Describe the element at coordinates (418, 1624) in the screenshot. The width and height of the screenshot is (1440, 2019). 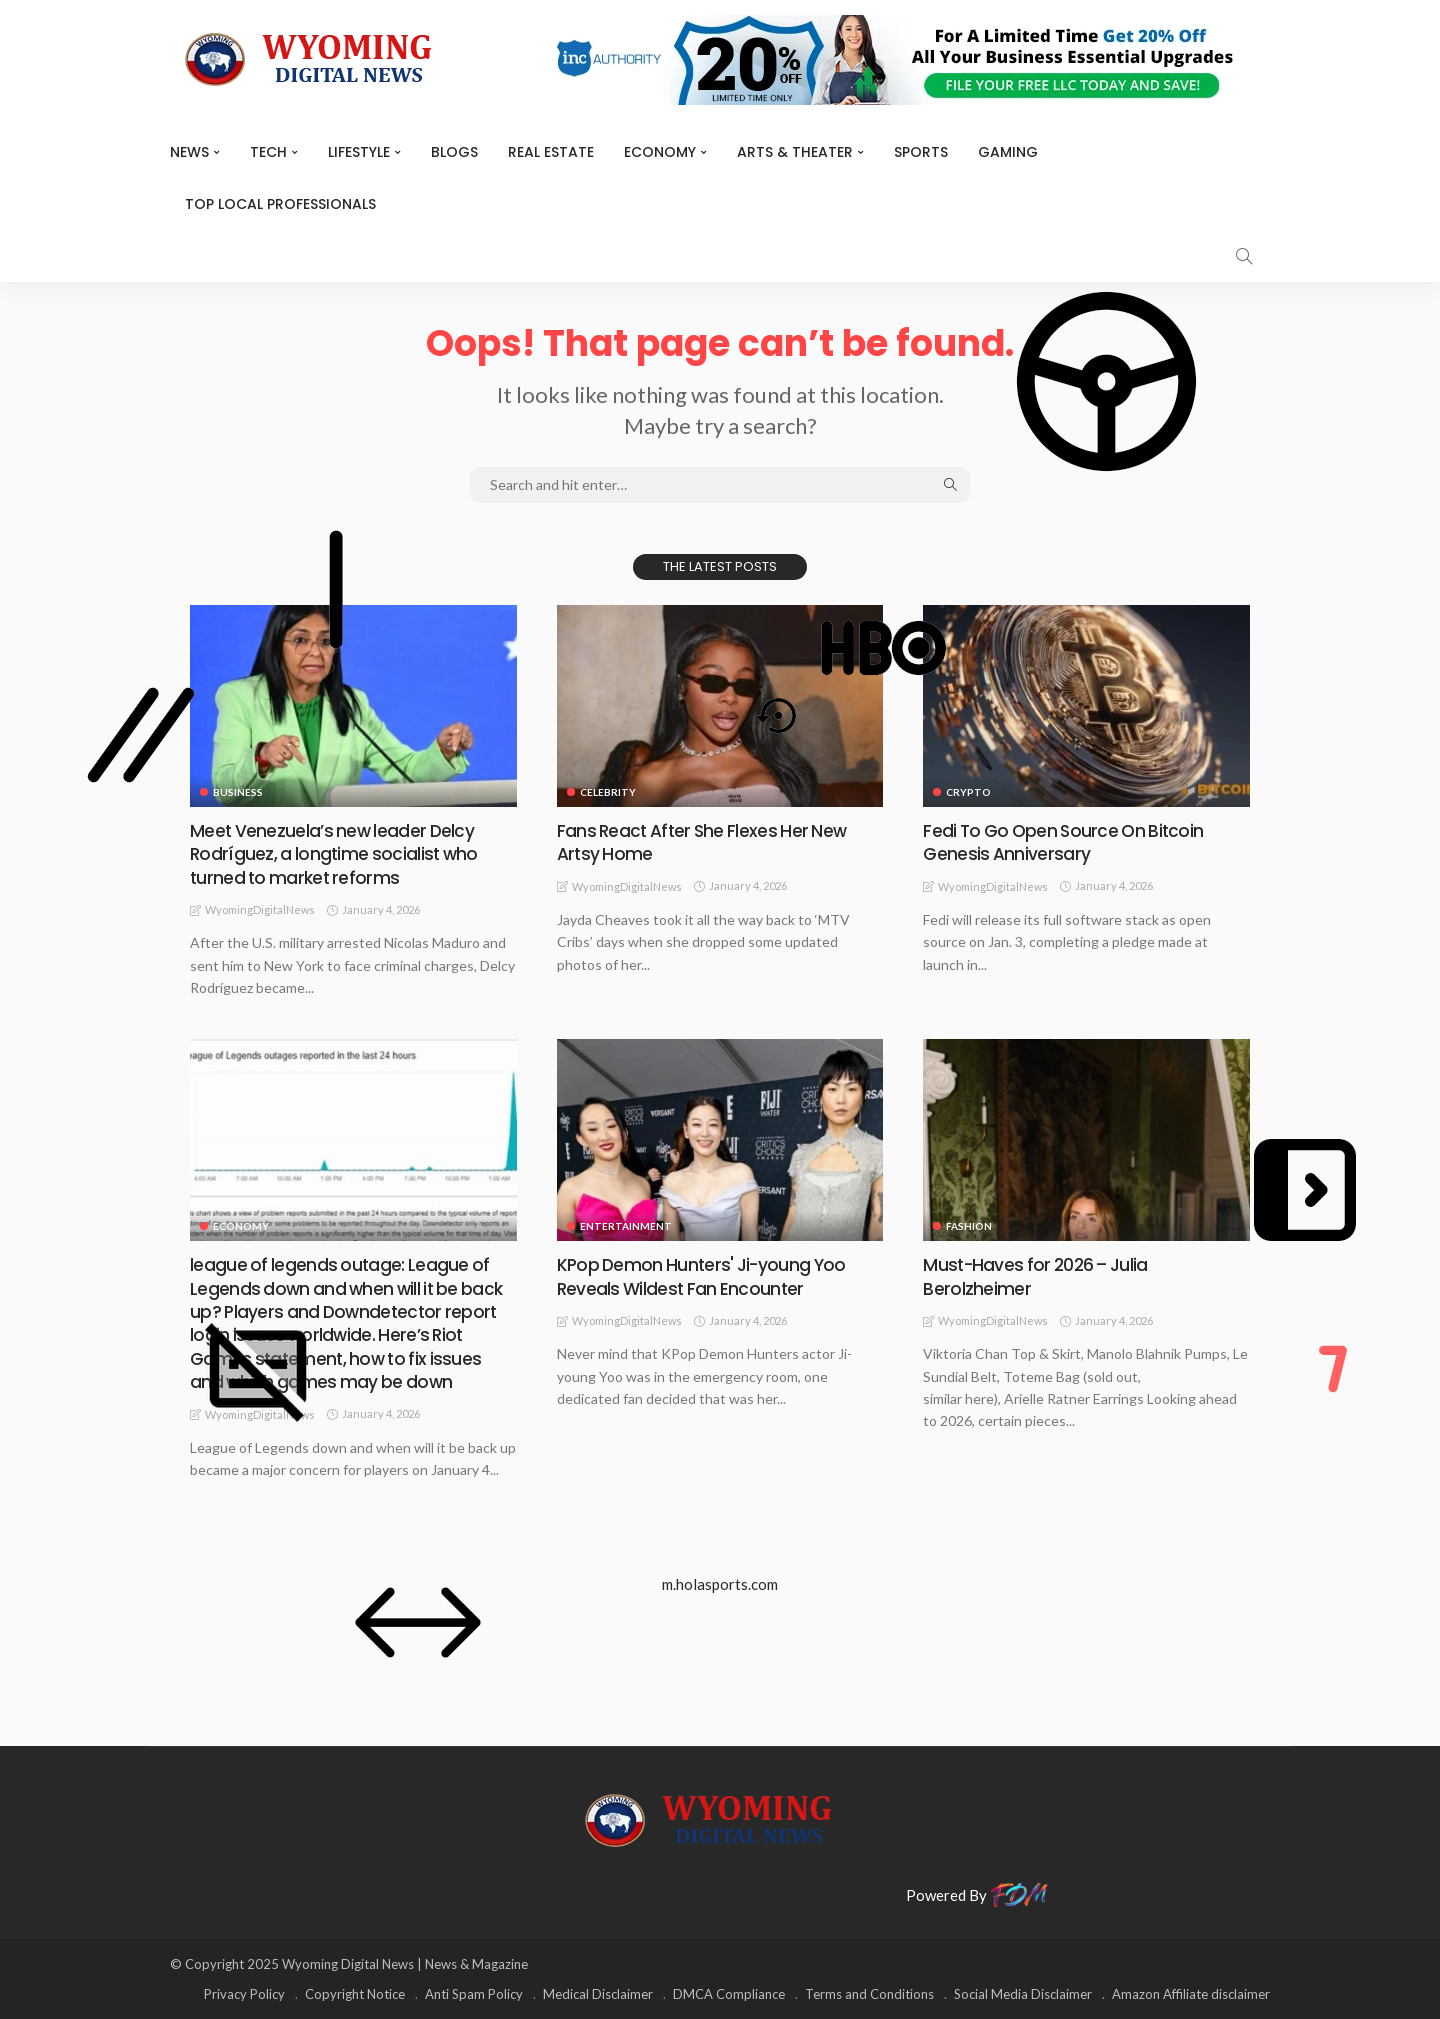
I see `resize or adjust width horizontally` at that location.